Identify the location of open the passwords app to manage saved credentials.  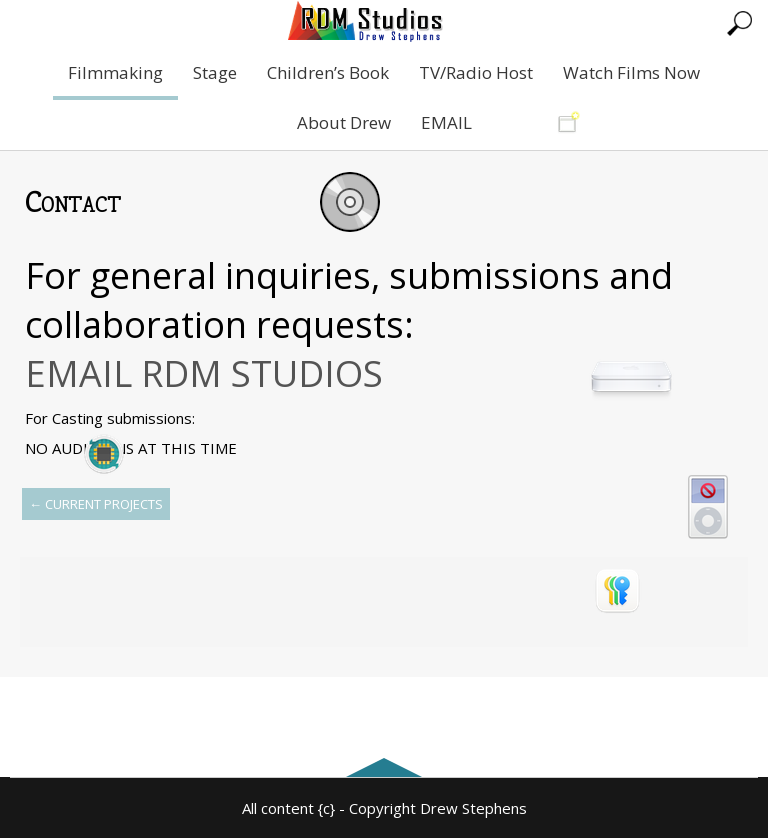
(617, 590).